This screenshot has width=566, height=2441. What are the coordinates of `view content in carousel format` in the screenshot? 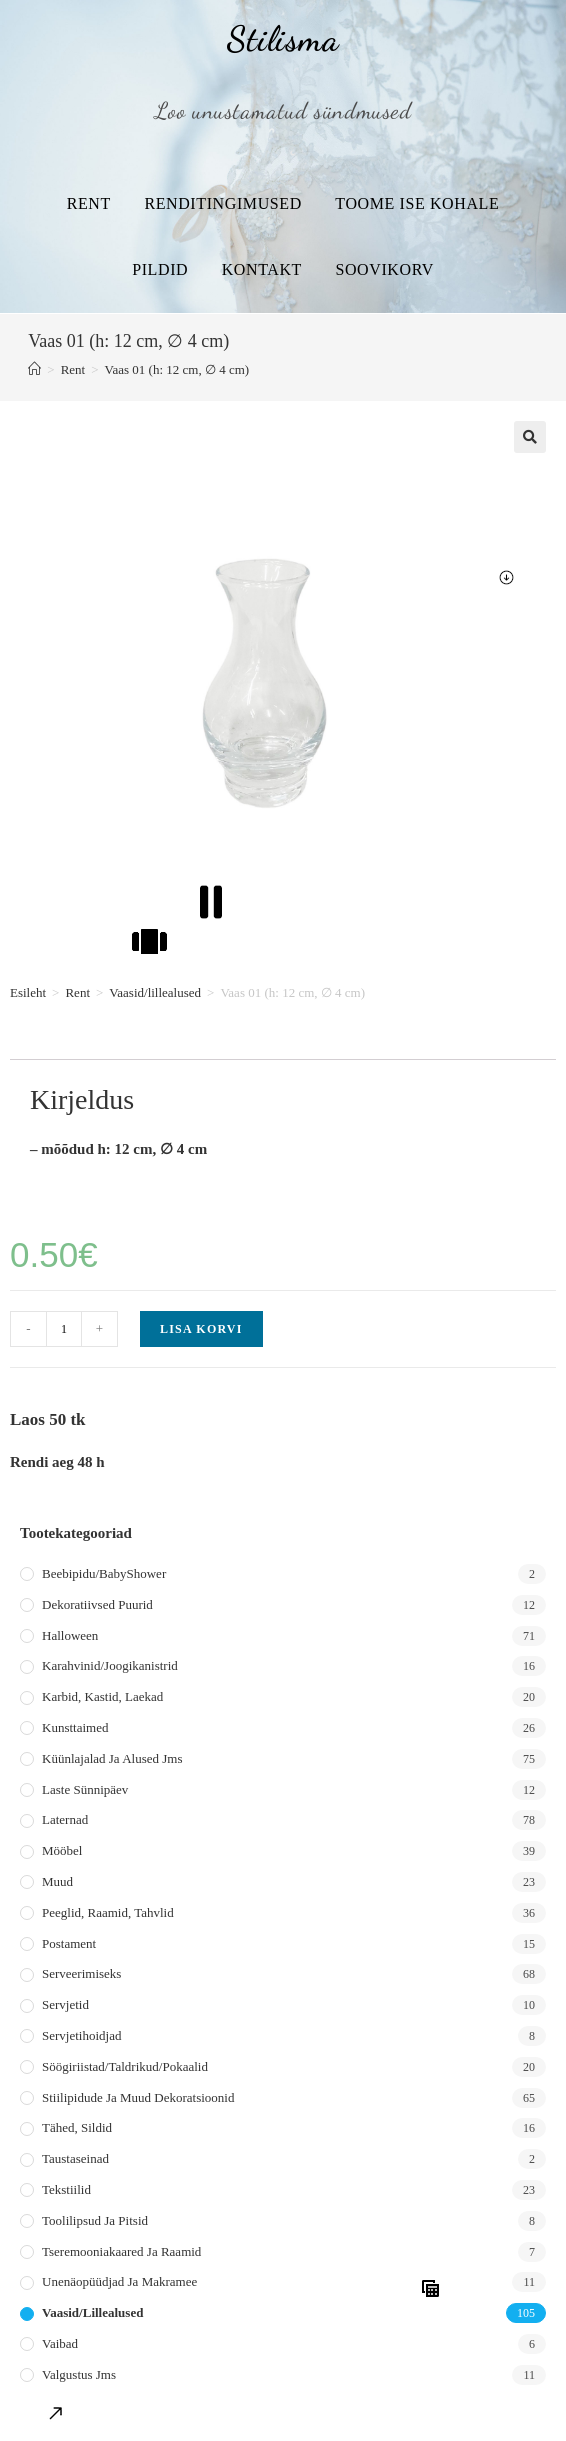 It's located at (149, 942).